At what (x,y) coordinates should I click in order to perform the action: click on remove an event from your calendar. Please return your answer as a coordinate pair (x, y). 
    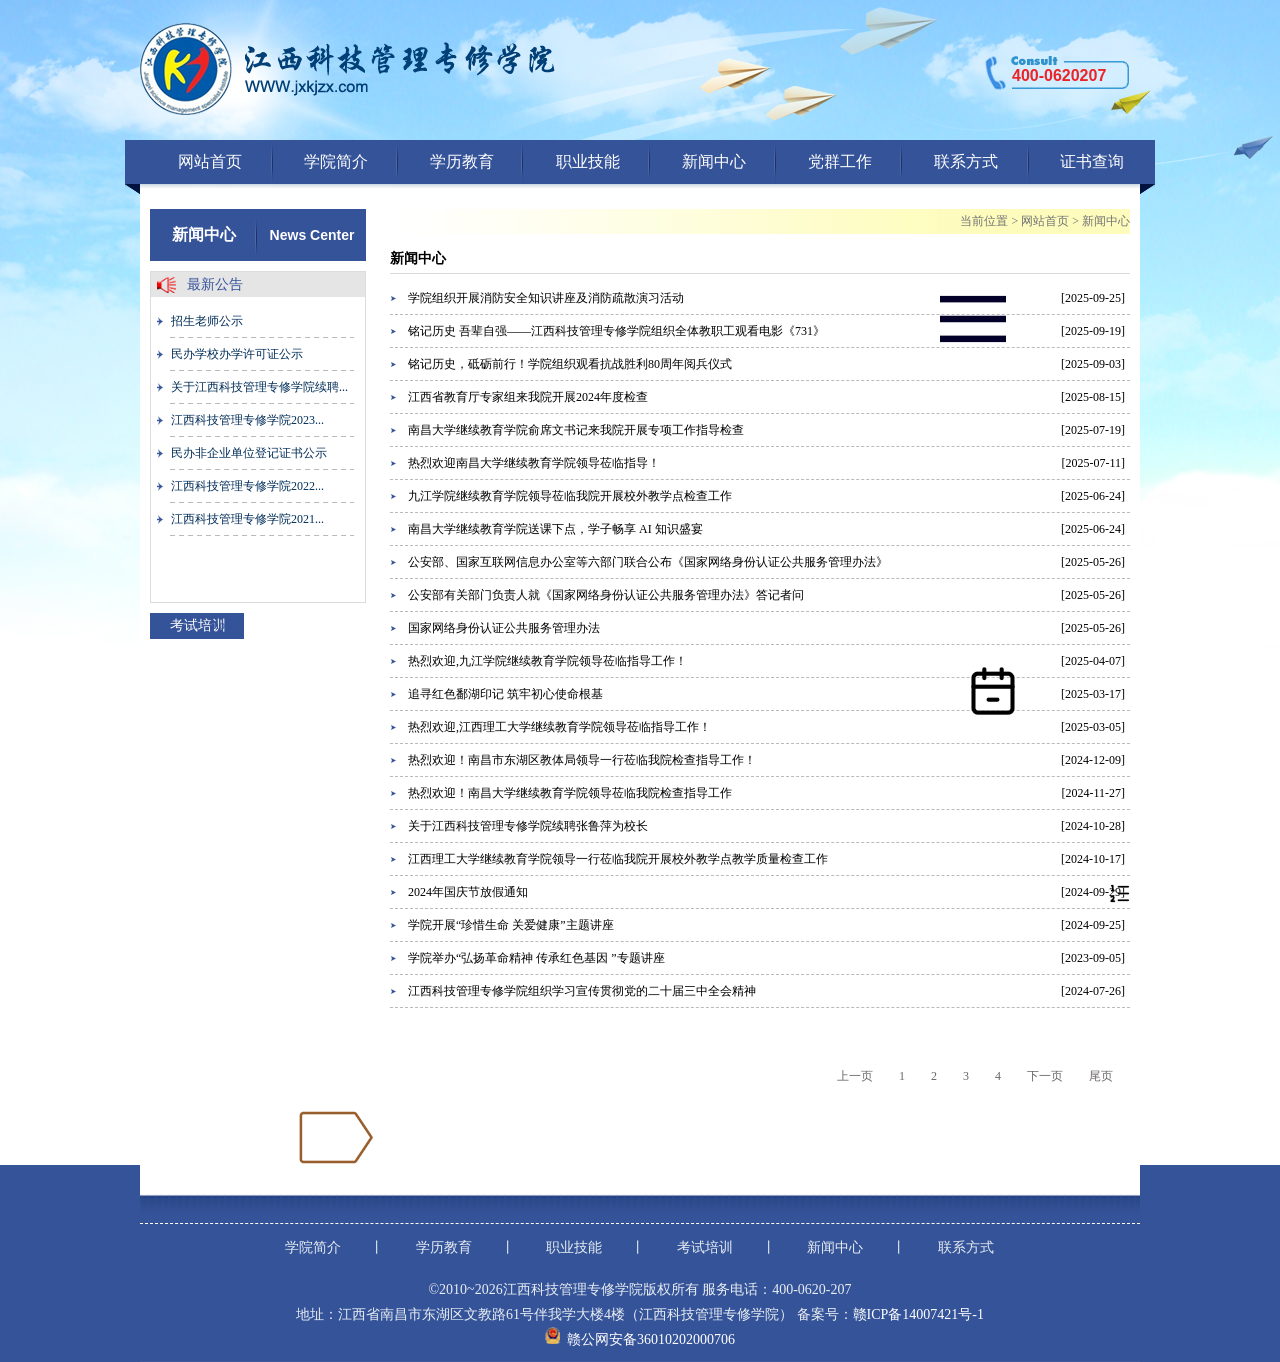
    Looking at the image, I should click on (993, 691).